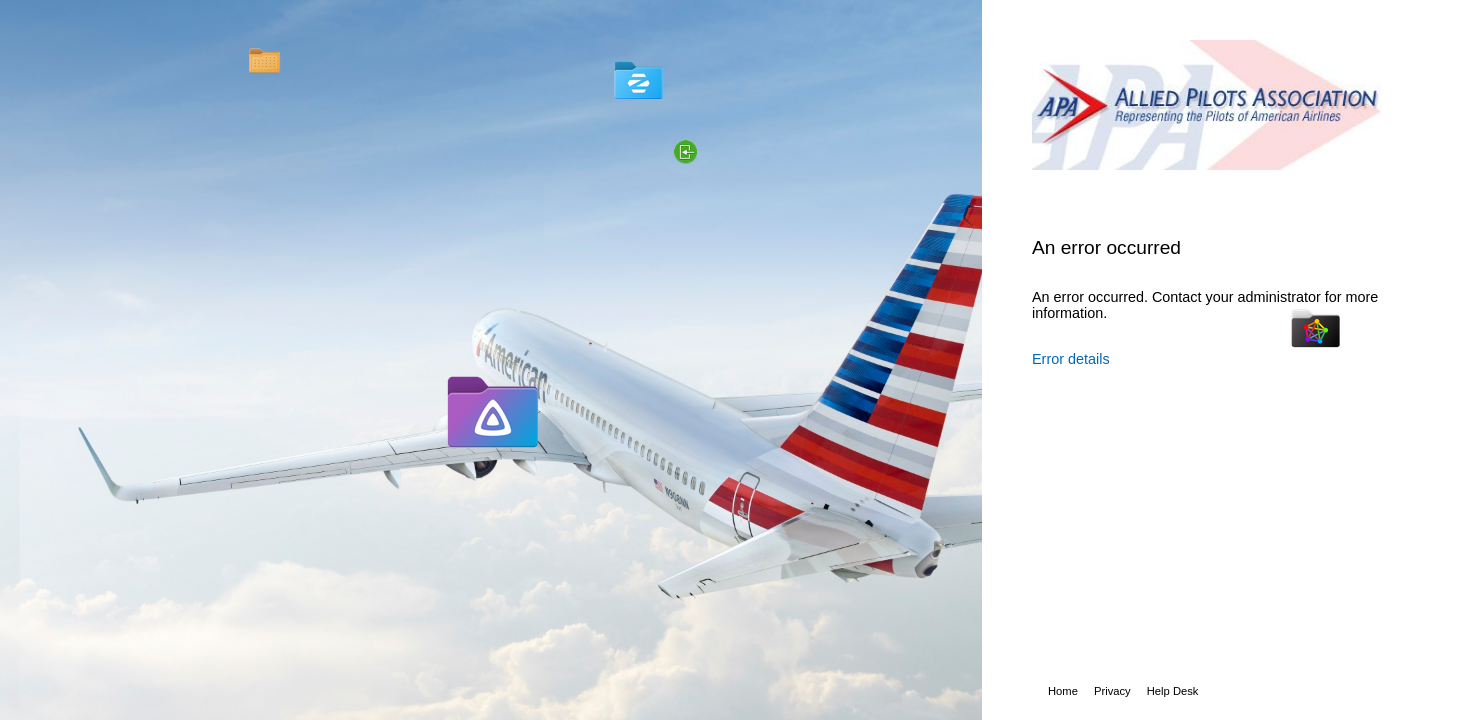 The image size is (1482, 720). What do you see at coordinates (638, 81) in the screenshot?
I see `open zorin os system folder` at bounding box center [638, 81].